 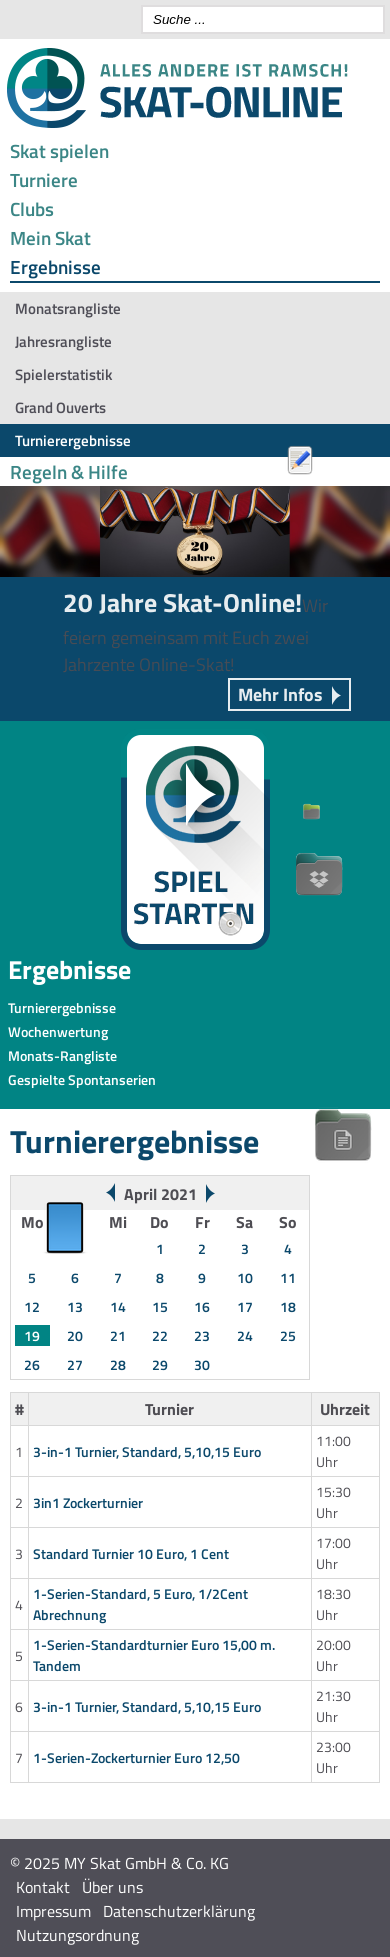 I want to click on indicates a folder is ready to accept dragged items, so click(x=311, y=811).